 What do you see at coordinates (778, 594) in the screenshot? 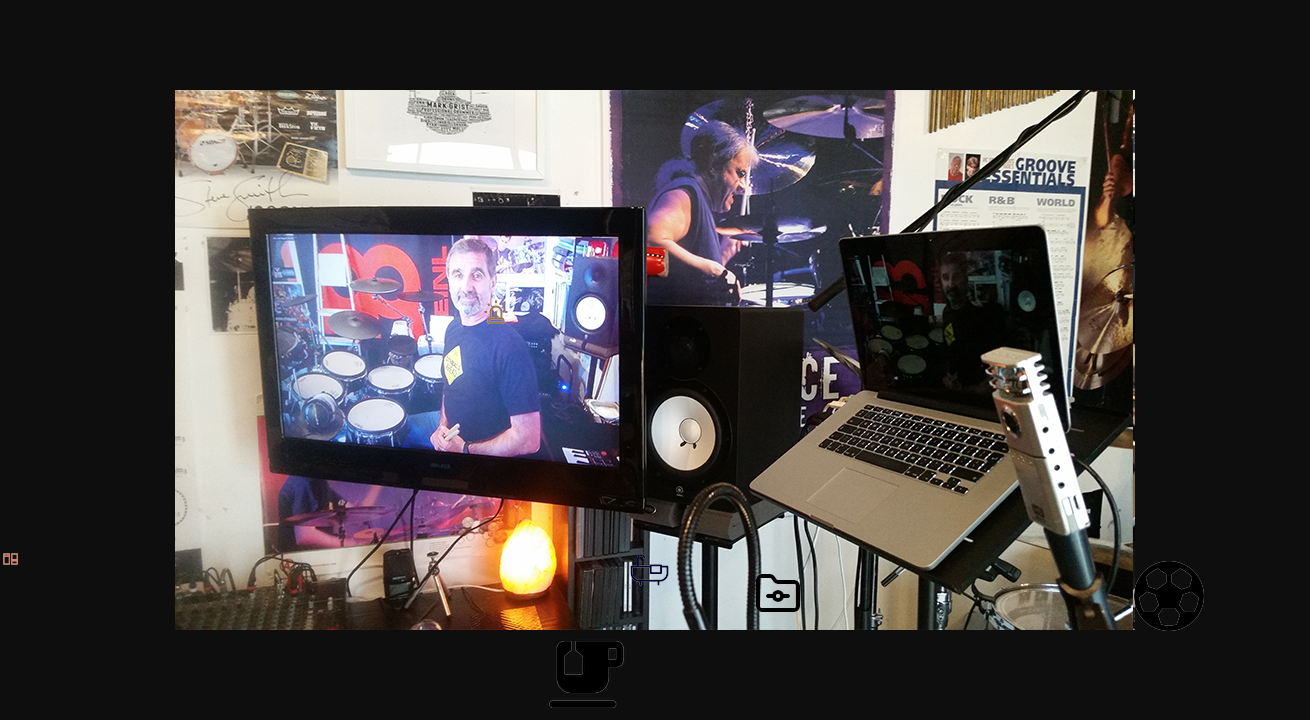
I see `access git repository folder` at bounding box center [778, 594].